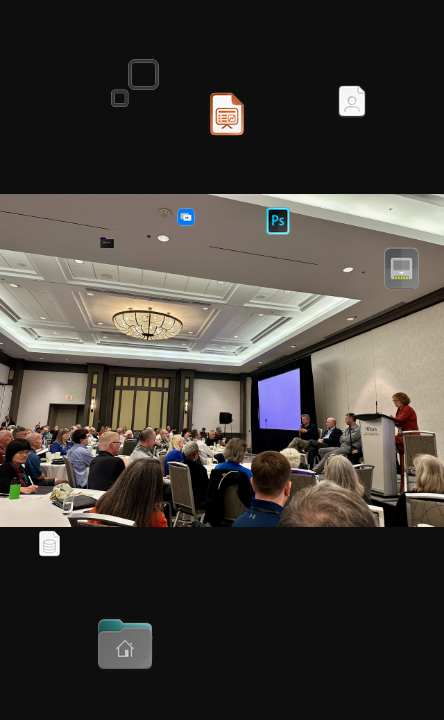  I want to click on libreoffice impress presentation file, so click(227, 114).